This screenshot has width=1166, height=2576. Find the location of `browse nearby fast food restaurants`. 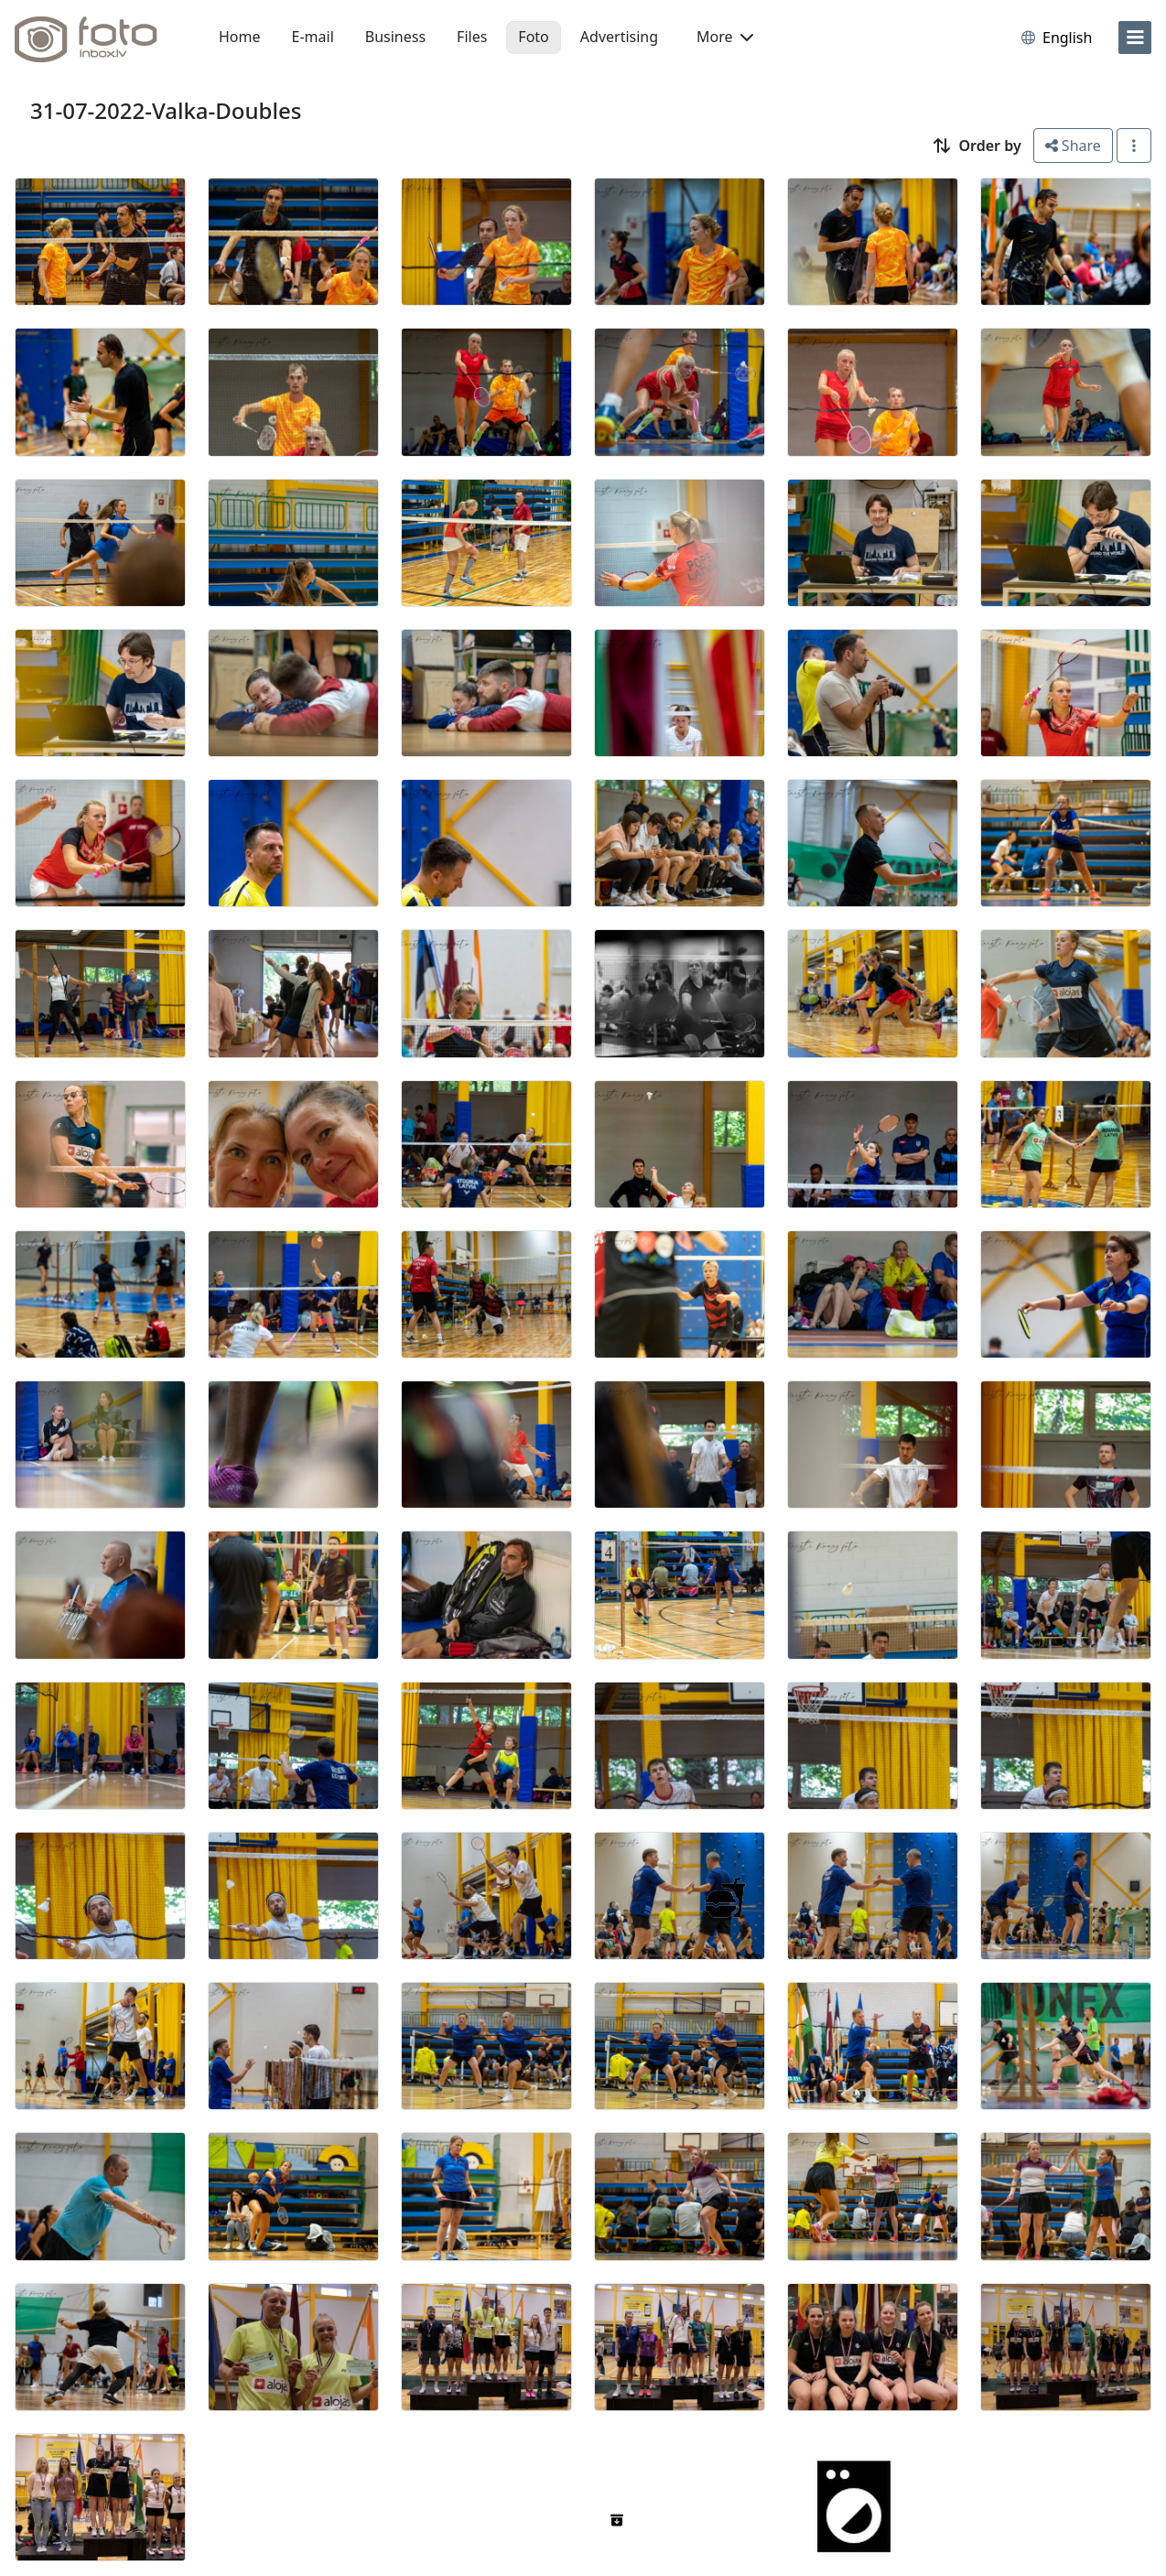

browse nearby fast food restaurants is located at coordinates (725, 1897).